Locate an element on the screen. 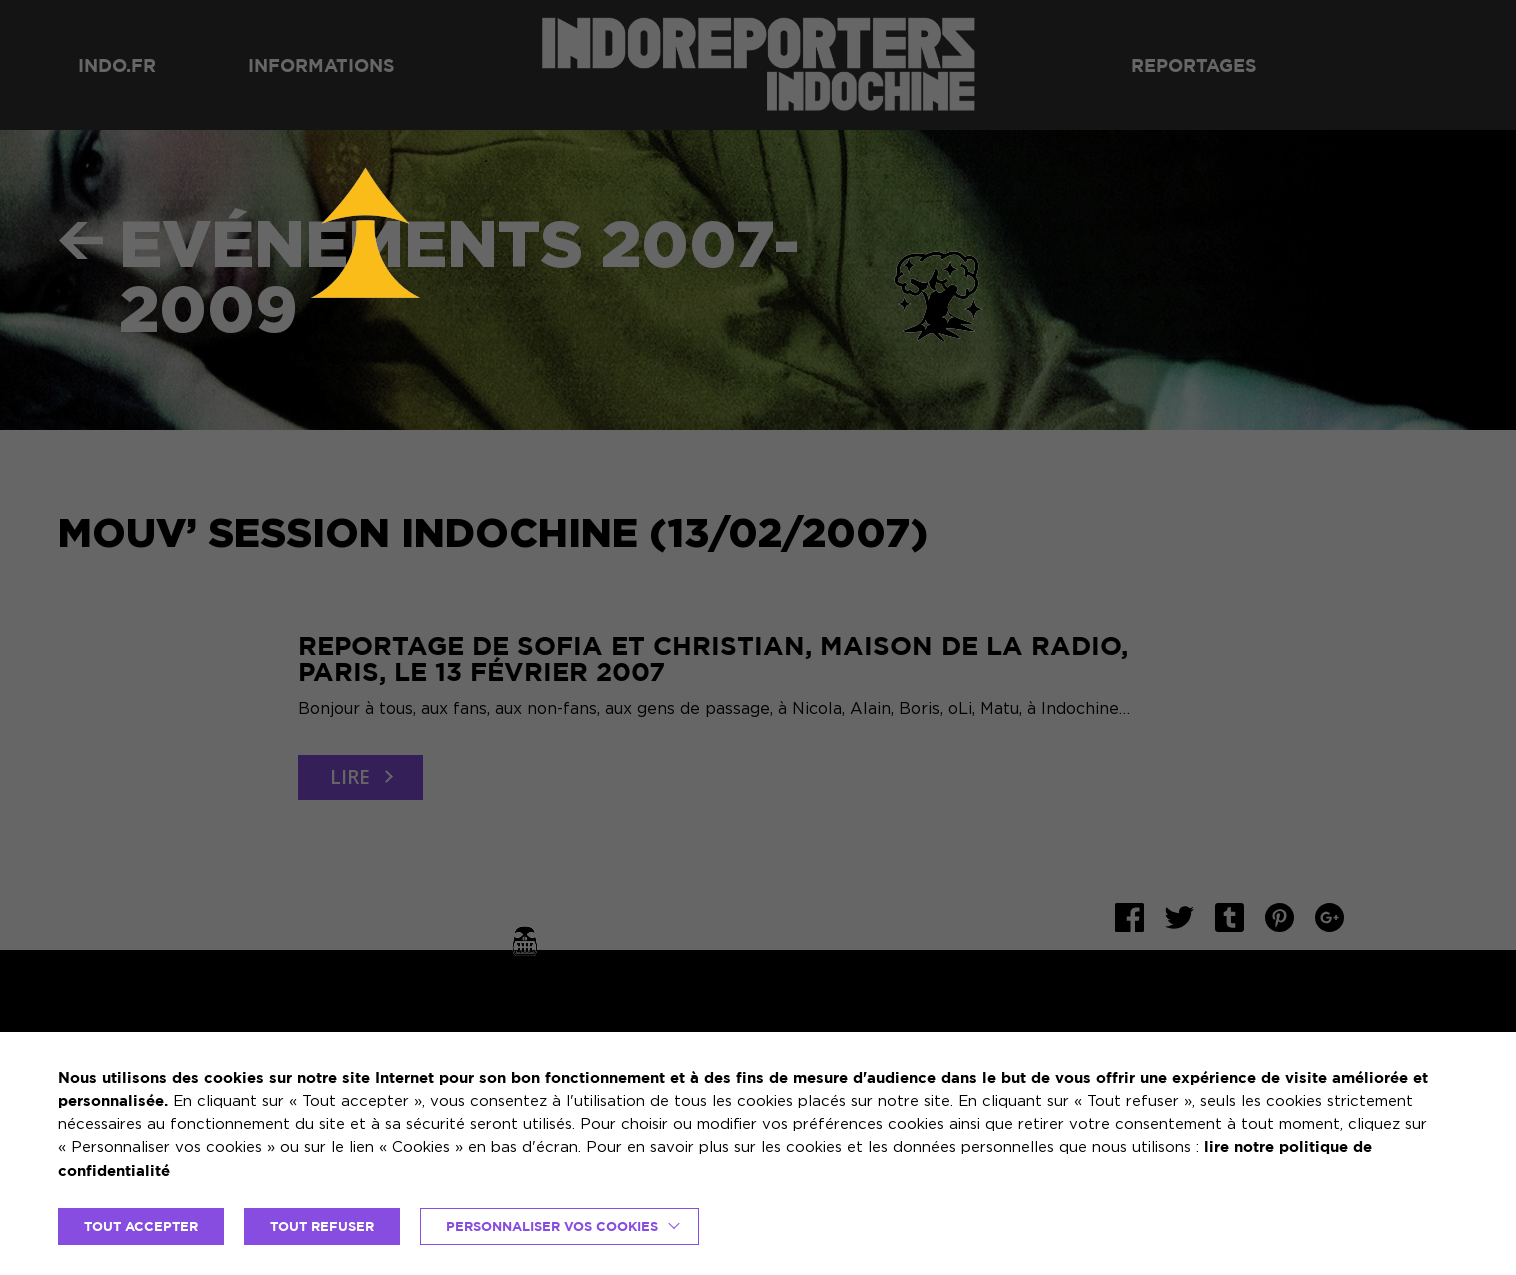  holy oak tree icon for fantasy or RPG game element is located at coordinates (938, 295).